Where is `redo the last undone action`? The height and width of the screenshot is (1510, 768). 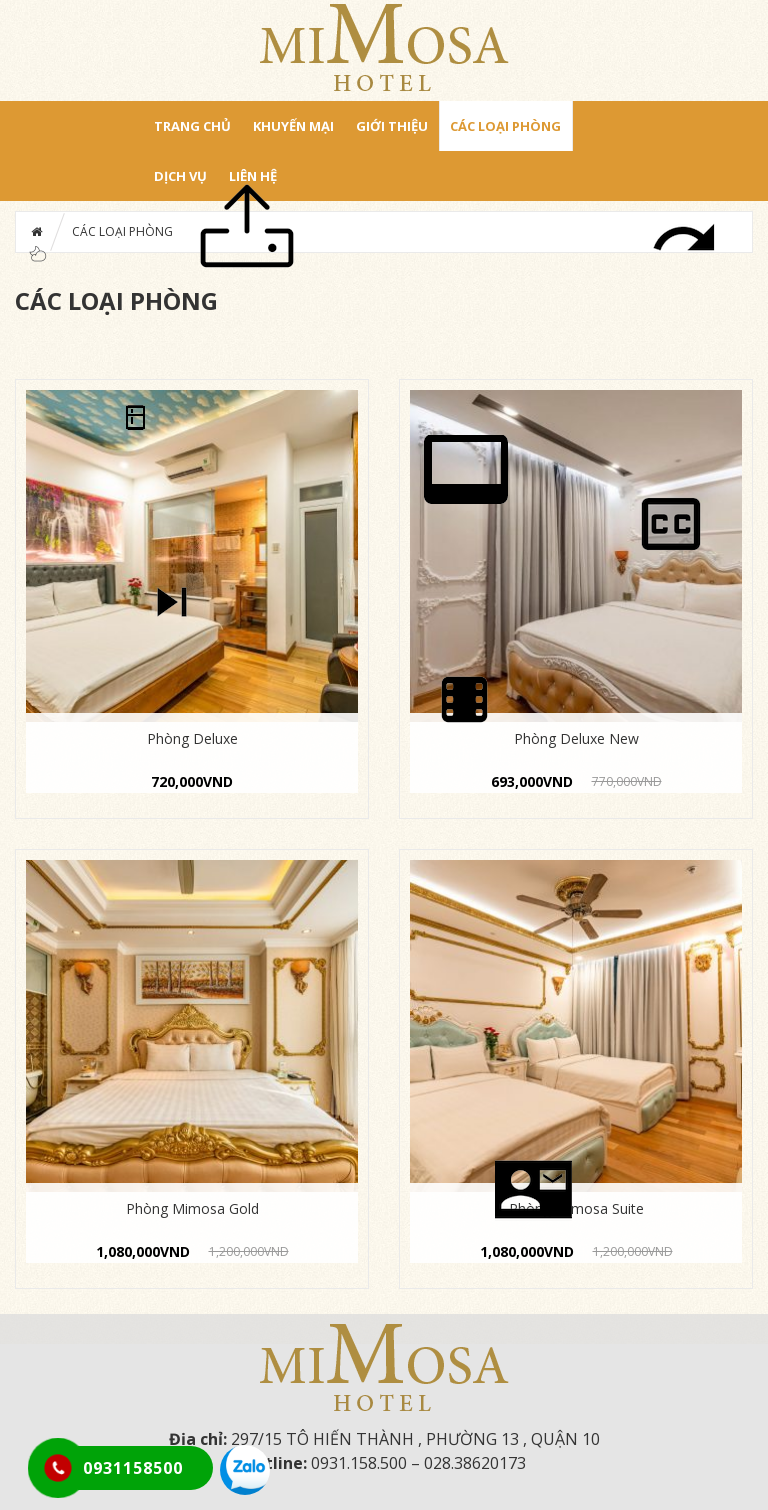 redo the last undone action is located at coordinates (684, 238).